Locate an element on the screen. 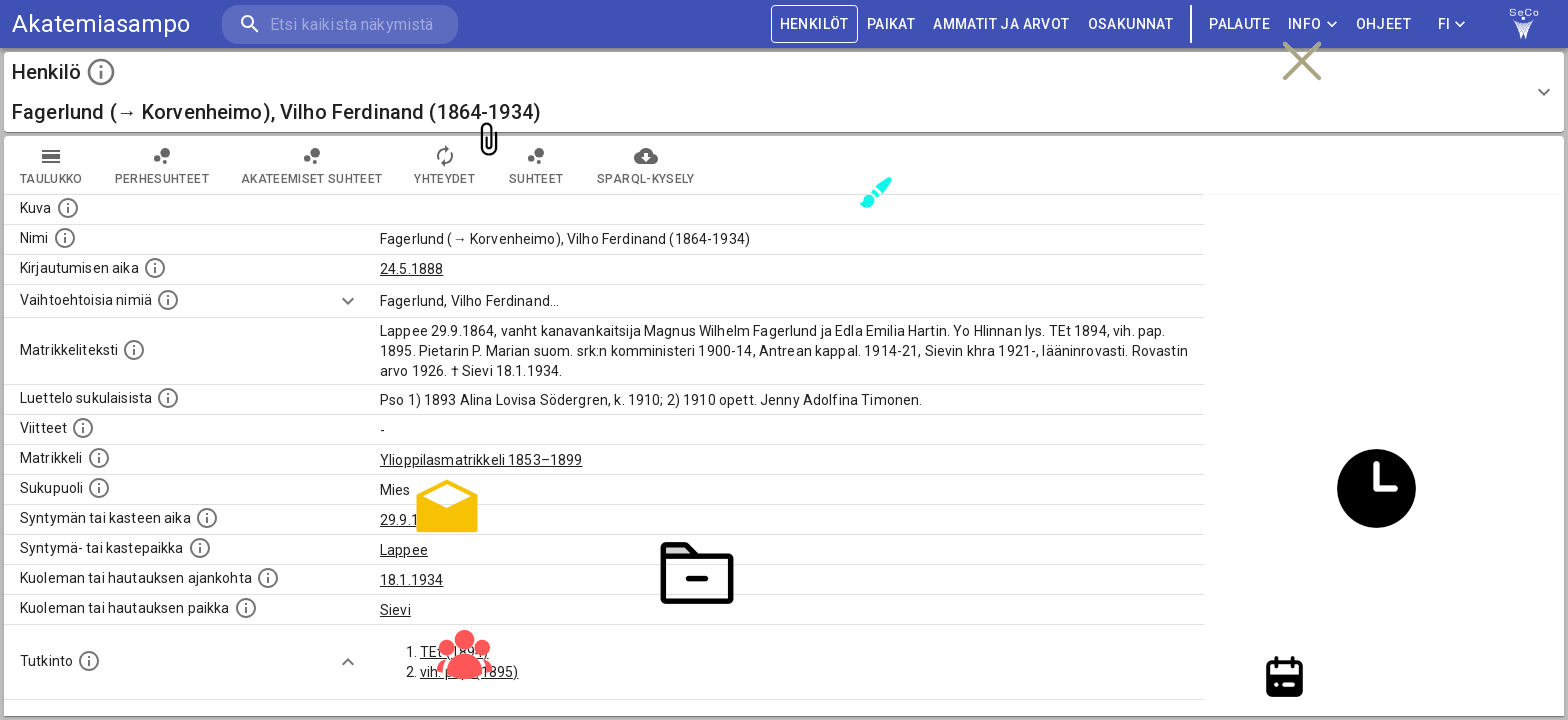  remove a folder from your files is located at coordinates (697, 573).